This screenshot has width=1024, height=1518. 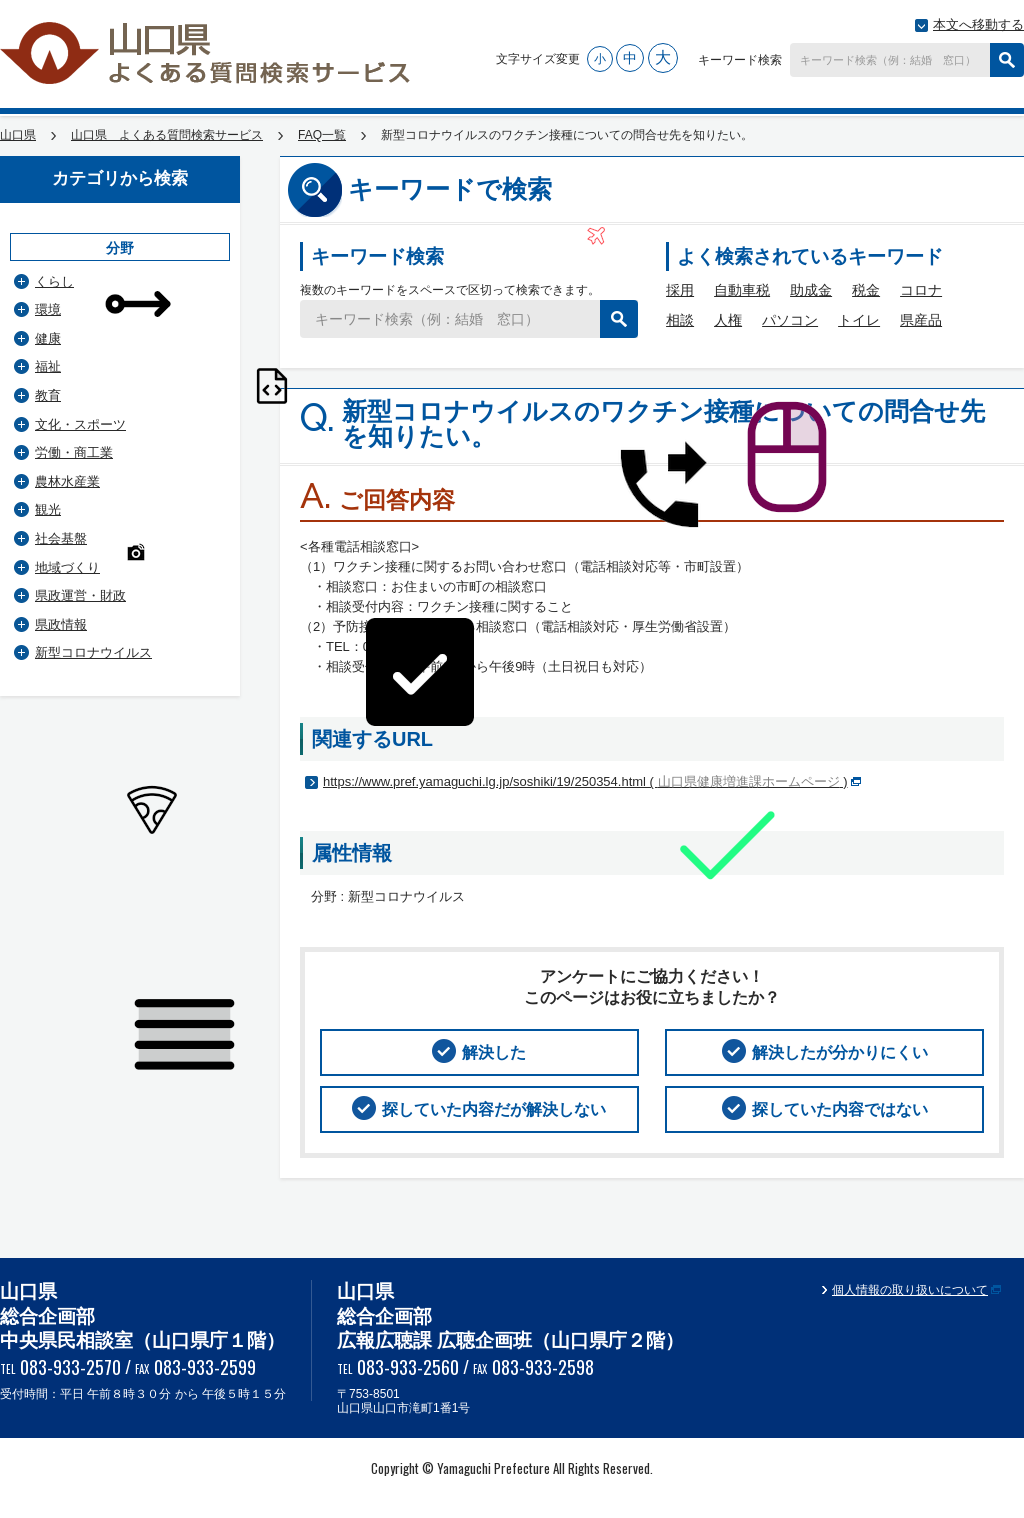 What do you see at coordinates (136, 552) in the screenshot?
I see `connect to a wireless or linked camera` at bounding box center [136, 552].